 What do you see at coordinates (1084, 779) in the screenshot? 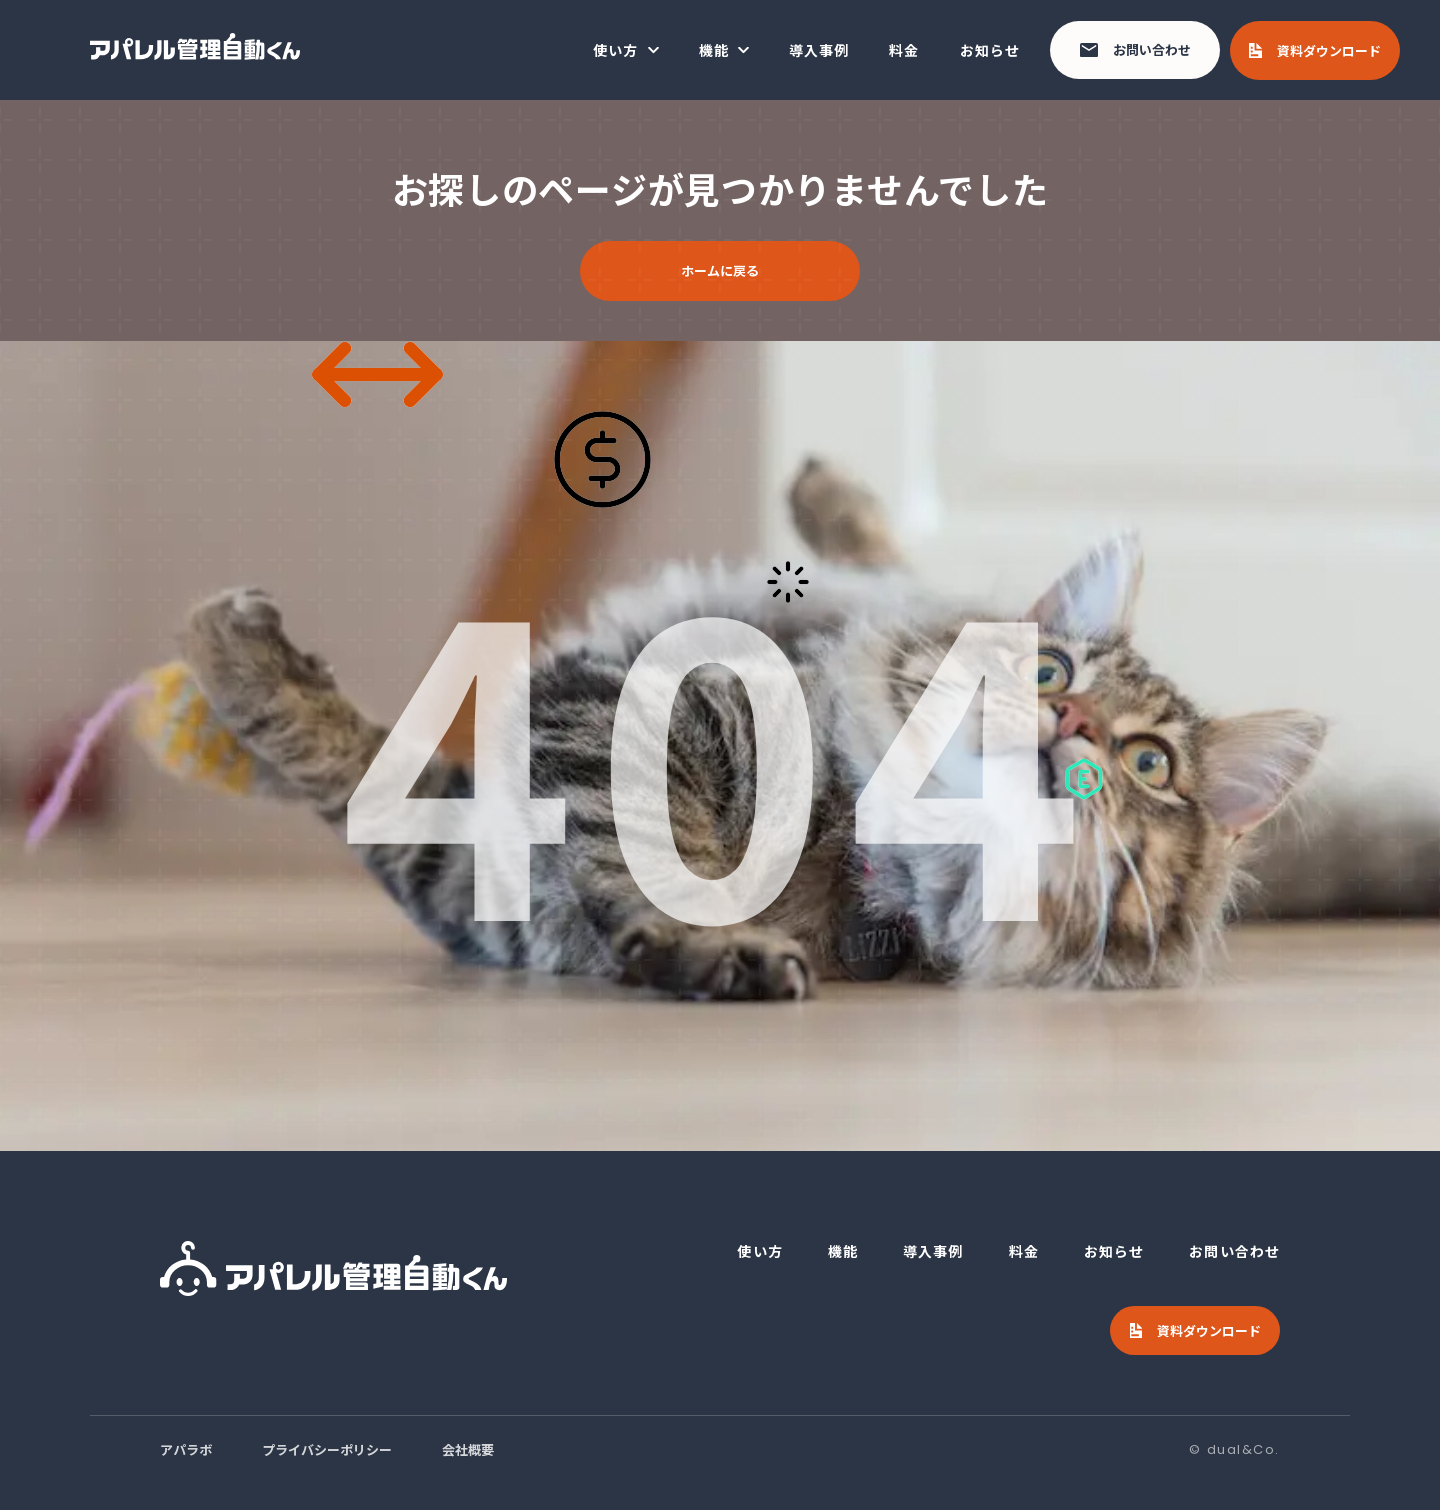
I see `app icon or logo featuring the letter E` at bounding box center [1084, 779].